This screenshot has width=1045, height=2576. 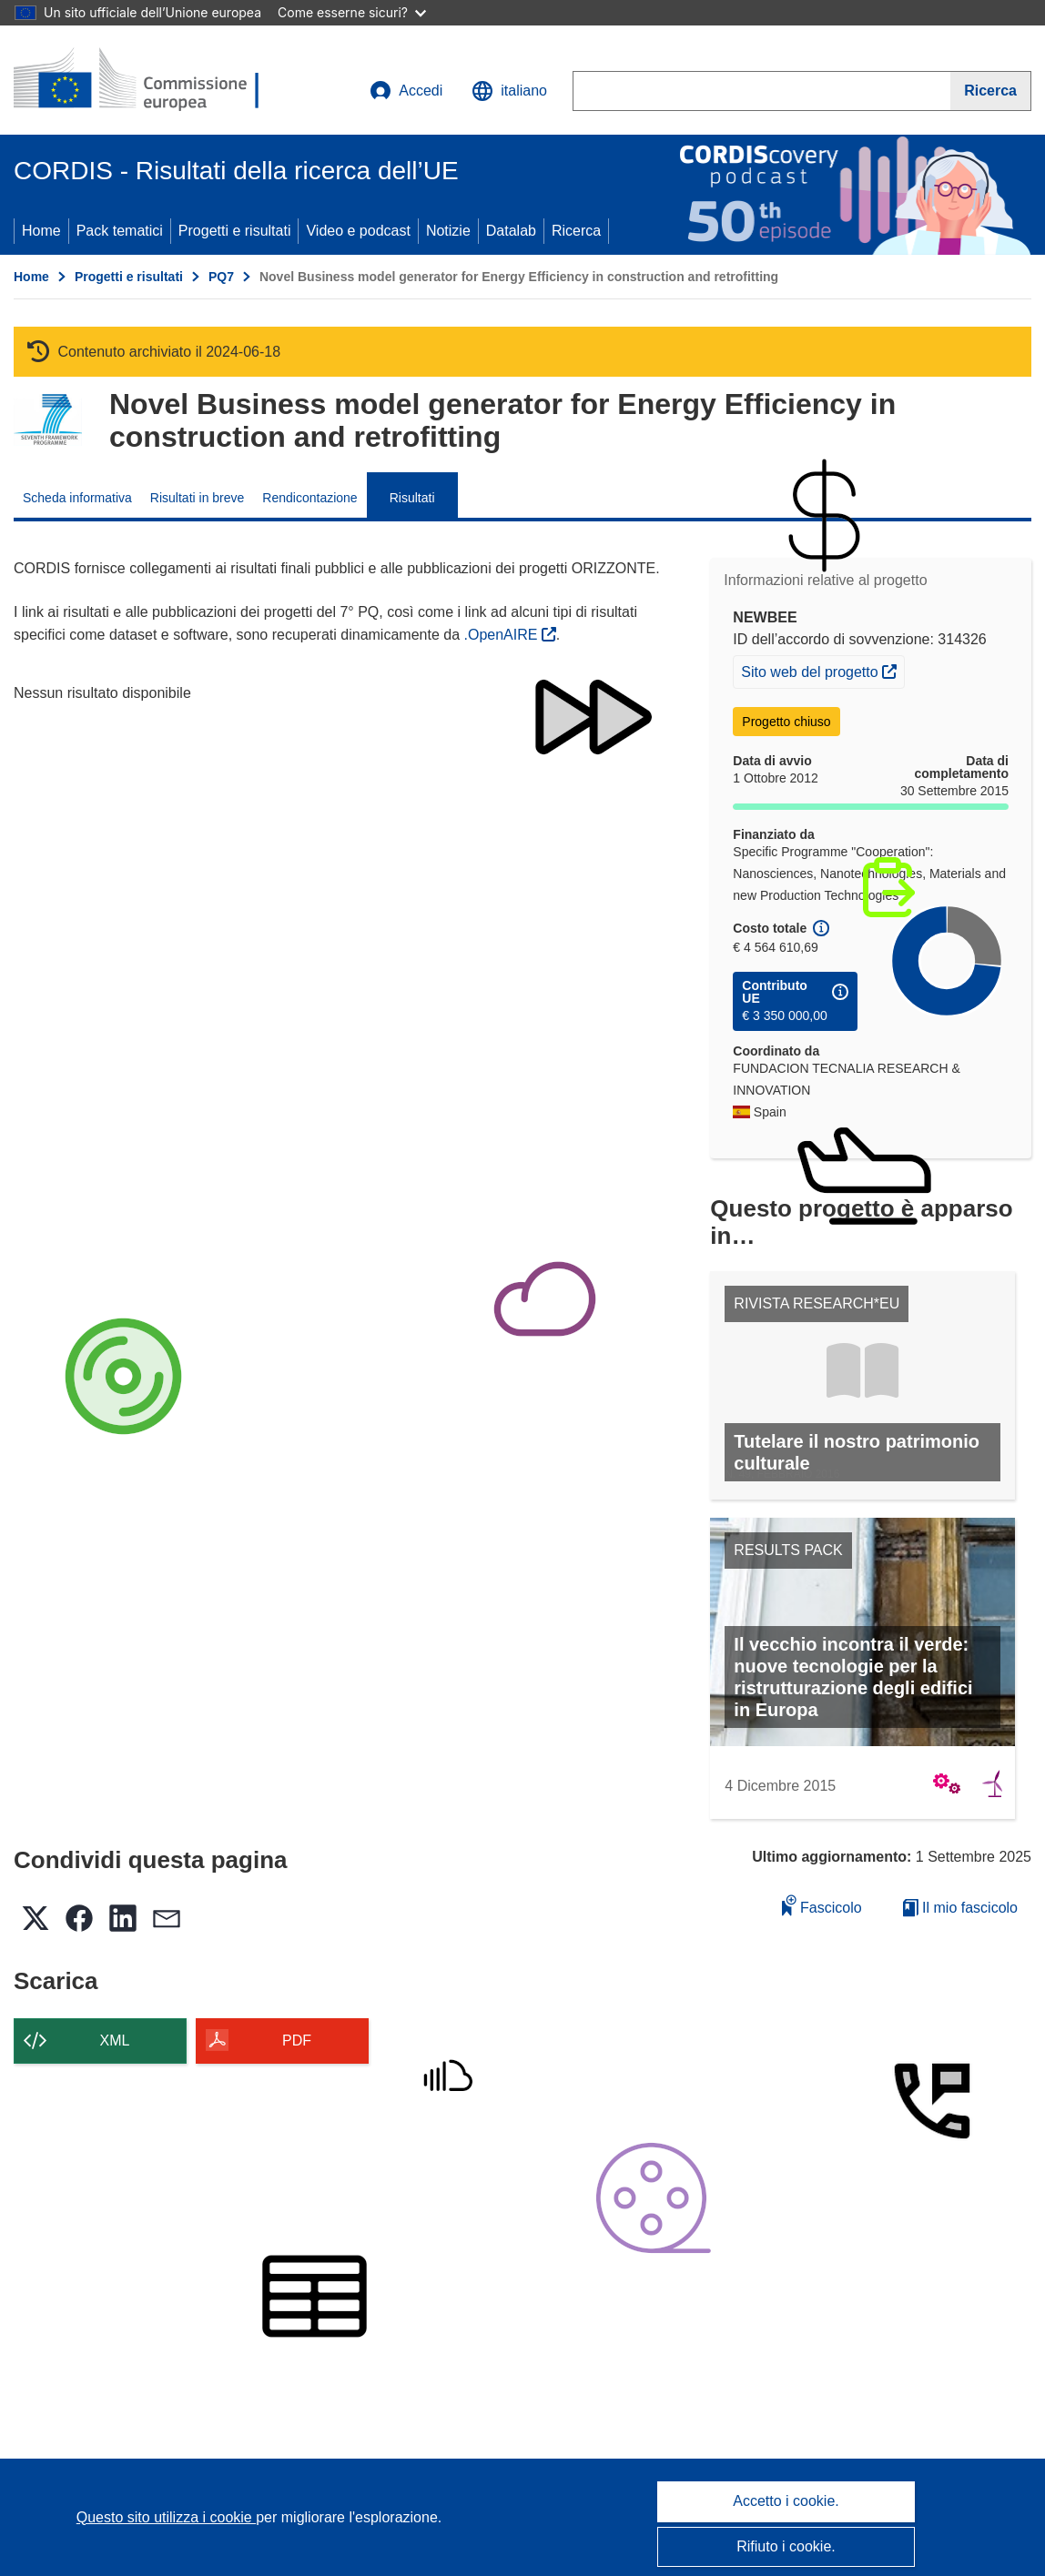 What do you see at coordinates (544, 1298) in the screenshot?
I see `access cloud storage` at bounding box center [544, 1298].